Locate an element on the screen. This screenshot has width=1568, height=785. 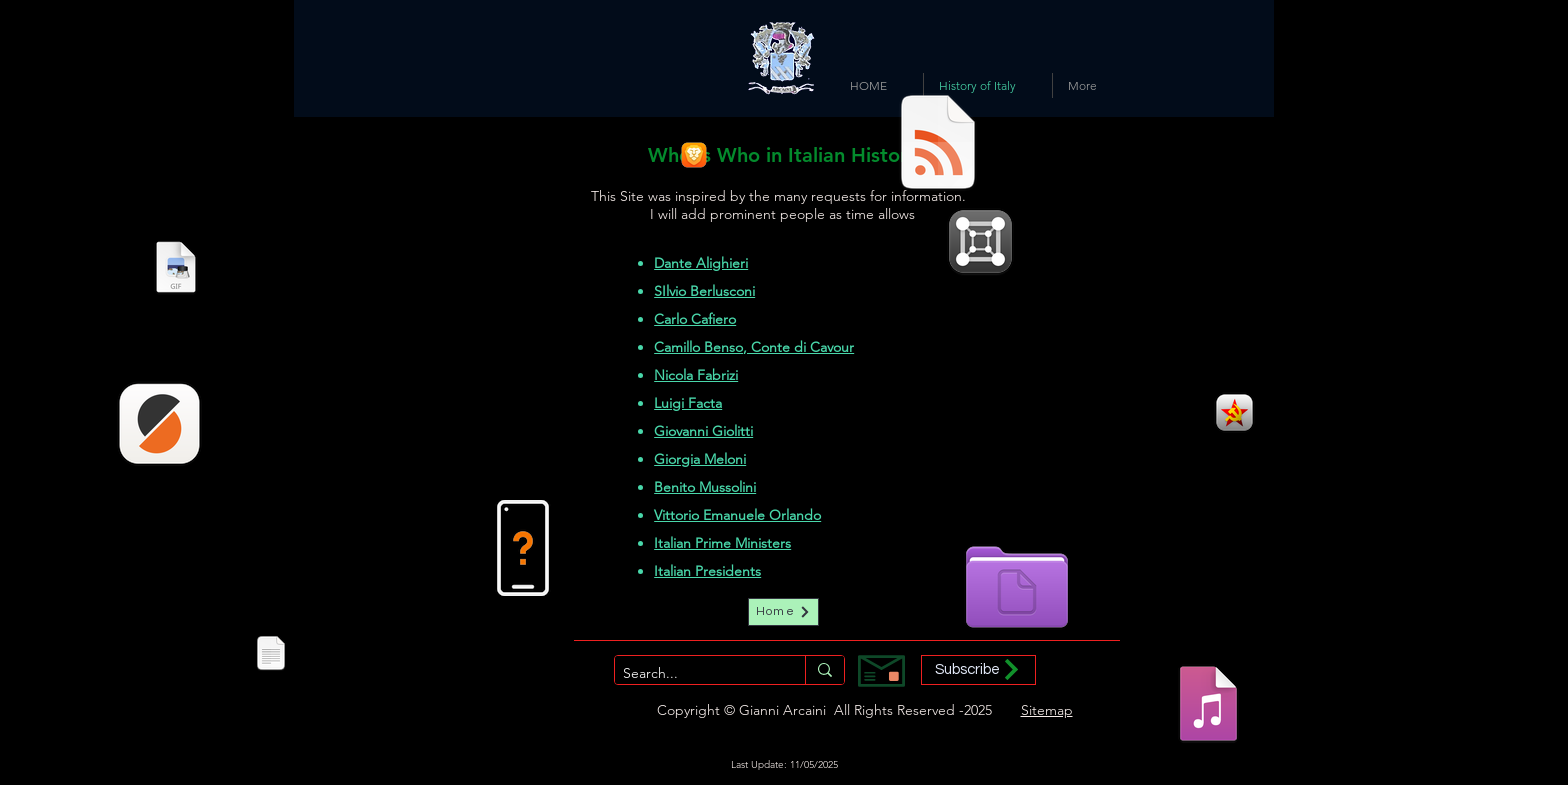
indicates smartphone is disconnected or unpaired is located at coordinates (523, 548).